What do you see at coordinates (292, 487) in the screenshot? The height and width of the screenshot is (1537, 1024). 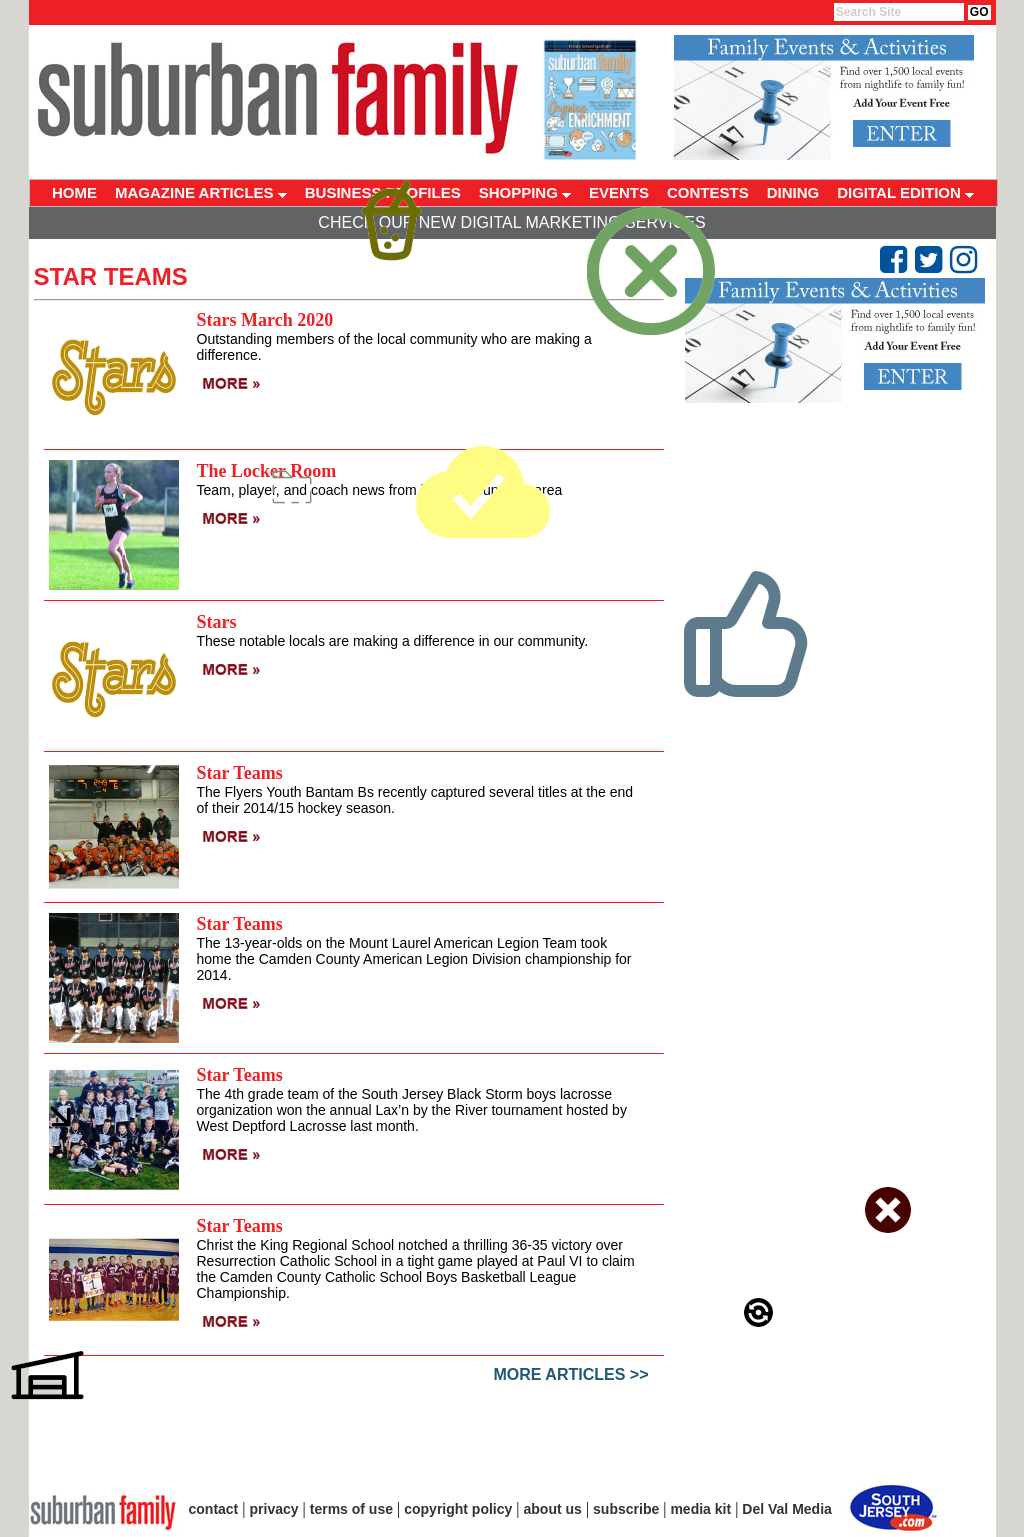 I see `create a new folder` at bounding box center [292, 487].